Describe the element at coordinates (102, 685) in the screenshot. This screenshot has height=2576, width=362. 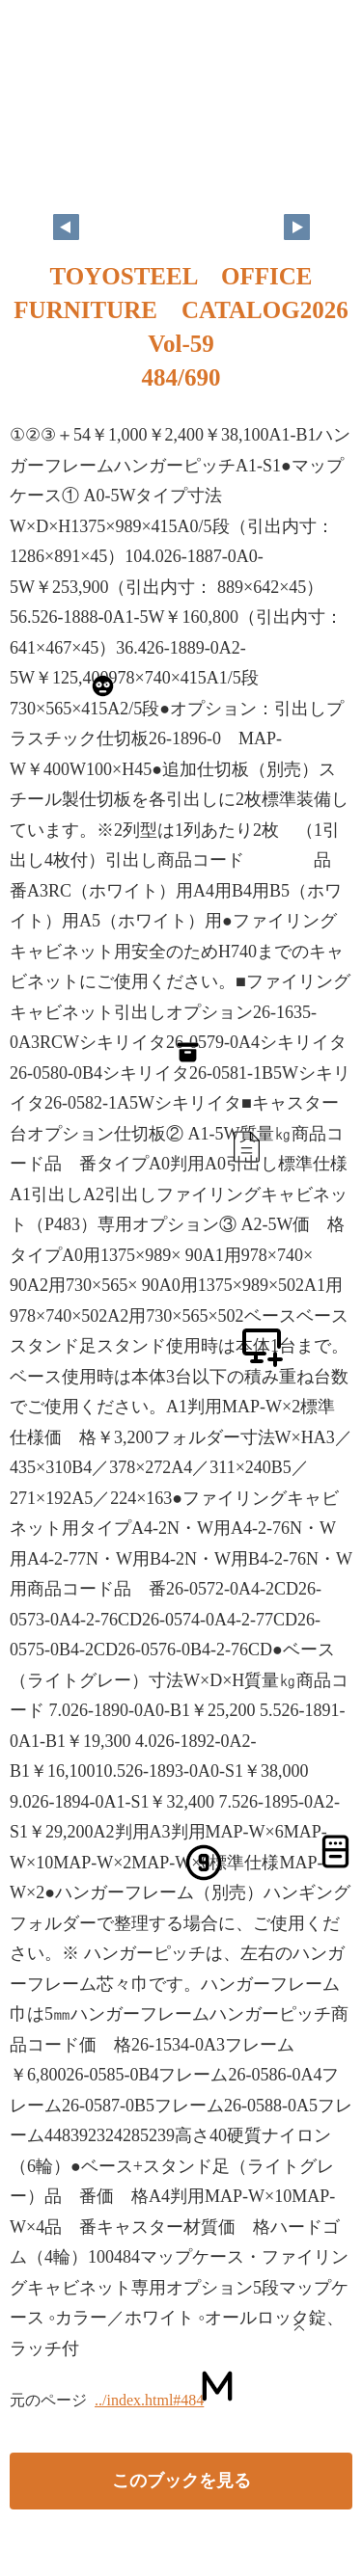
I see `flushed or surprised reaction emoji` at that location.